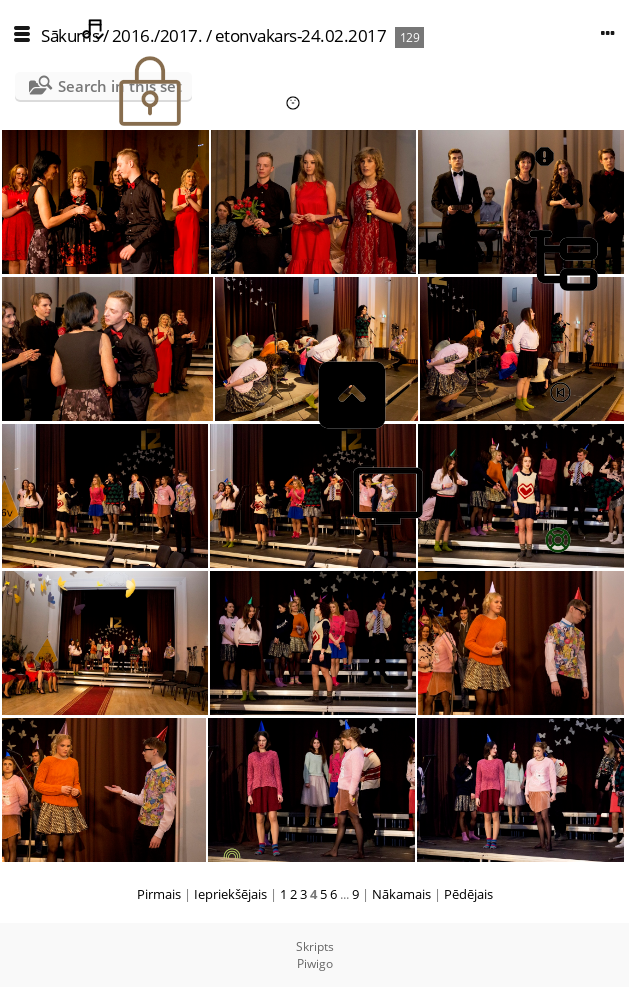 The image size is (629, 987). I want to click on view subtasks within a project, so click(563, 260).